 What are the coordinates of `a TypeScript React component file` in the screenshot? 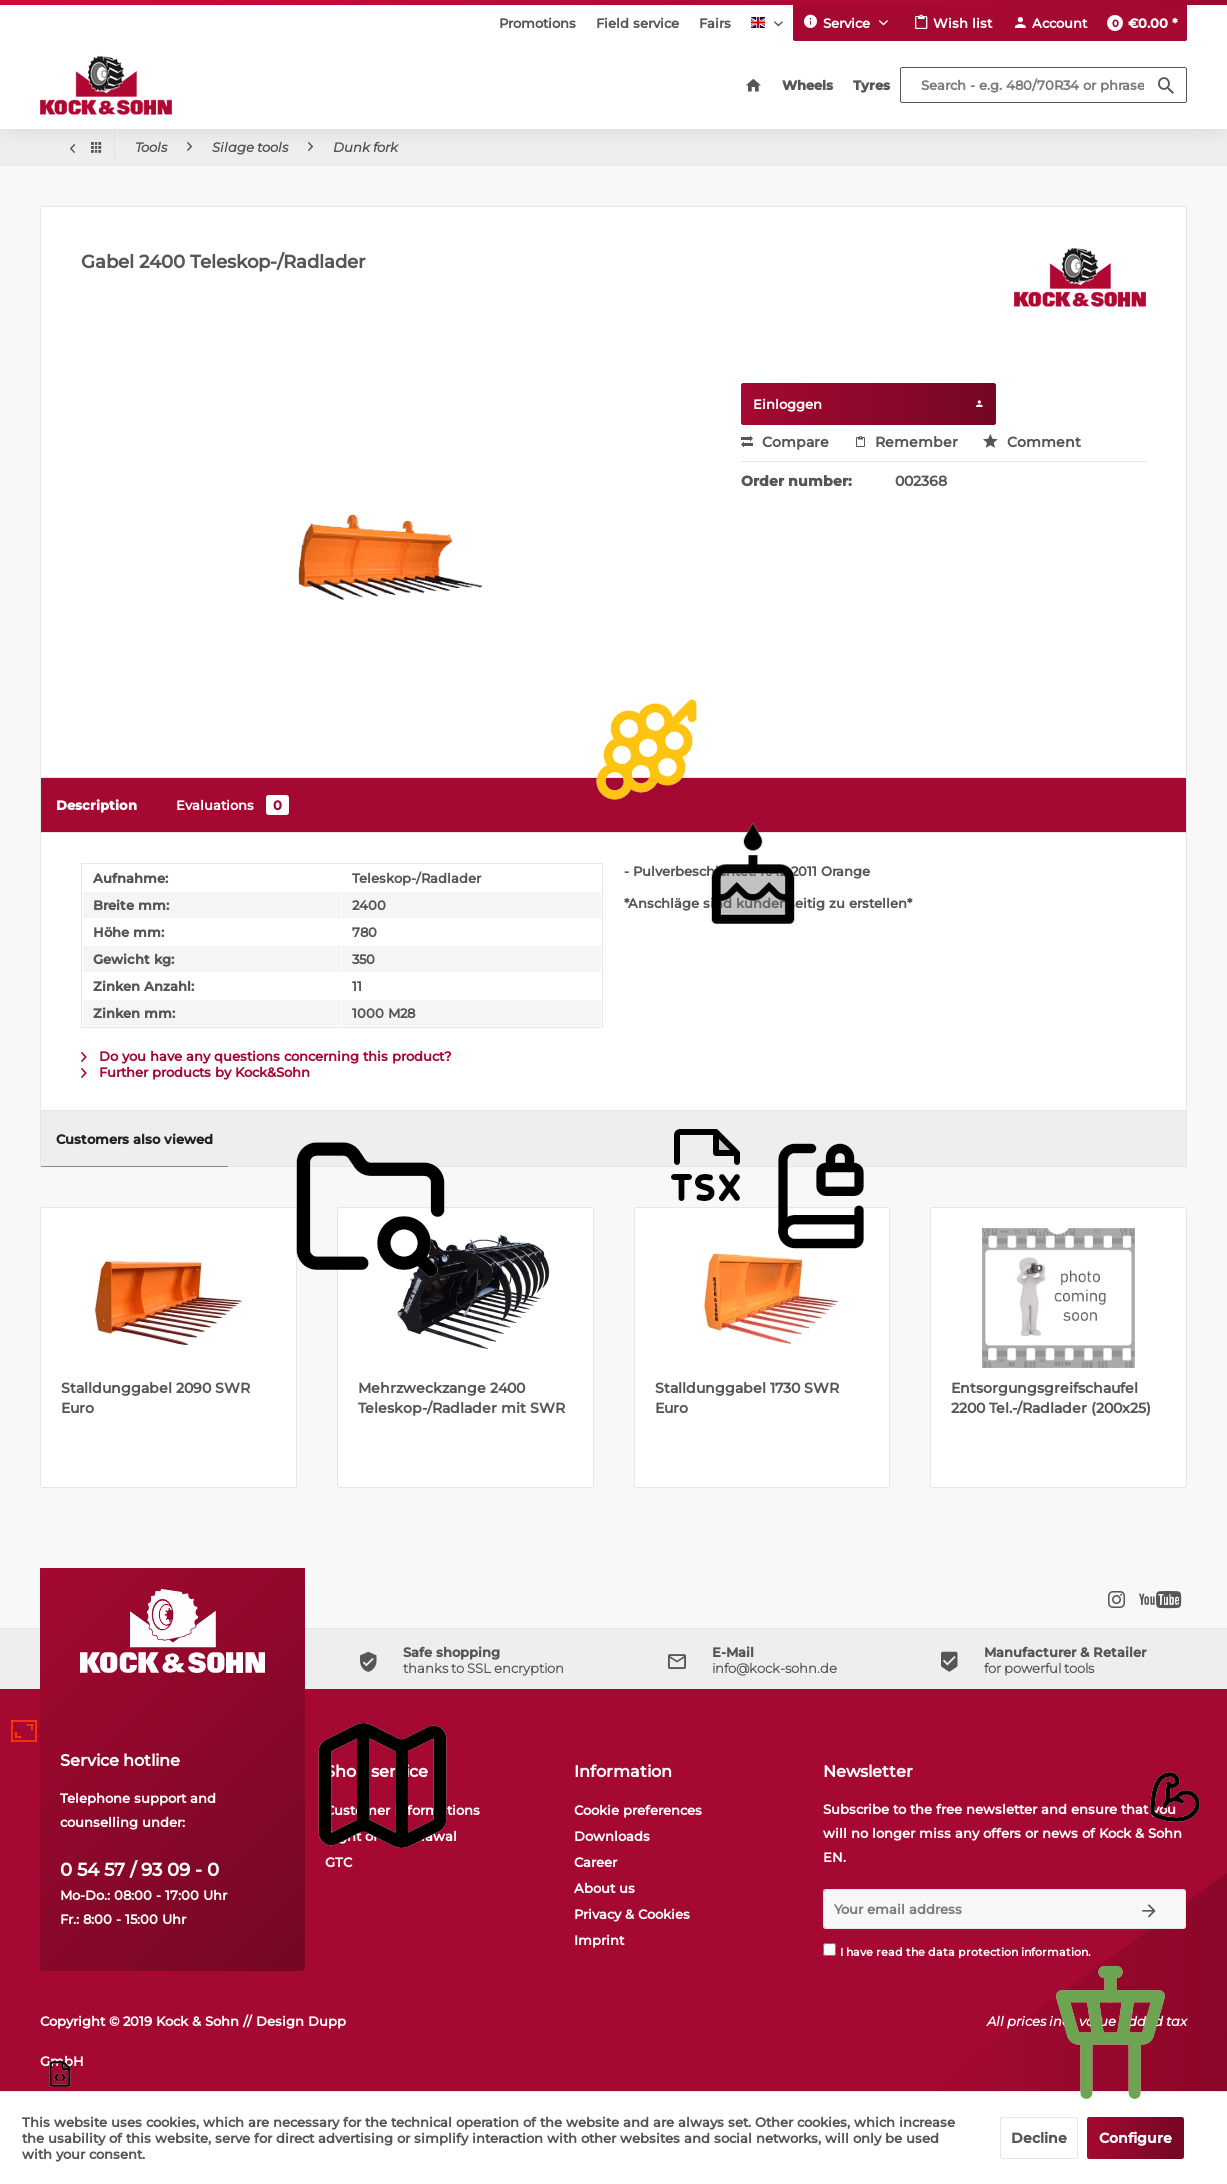 It's located at (707, 1168).